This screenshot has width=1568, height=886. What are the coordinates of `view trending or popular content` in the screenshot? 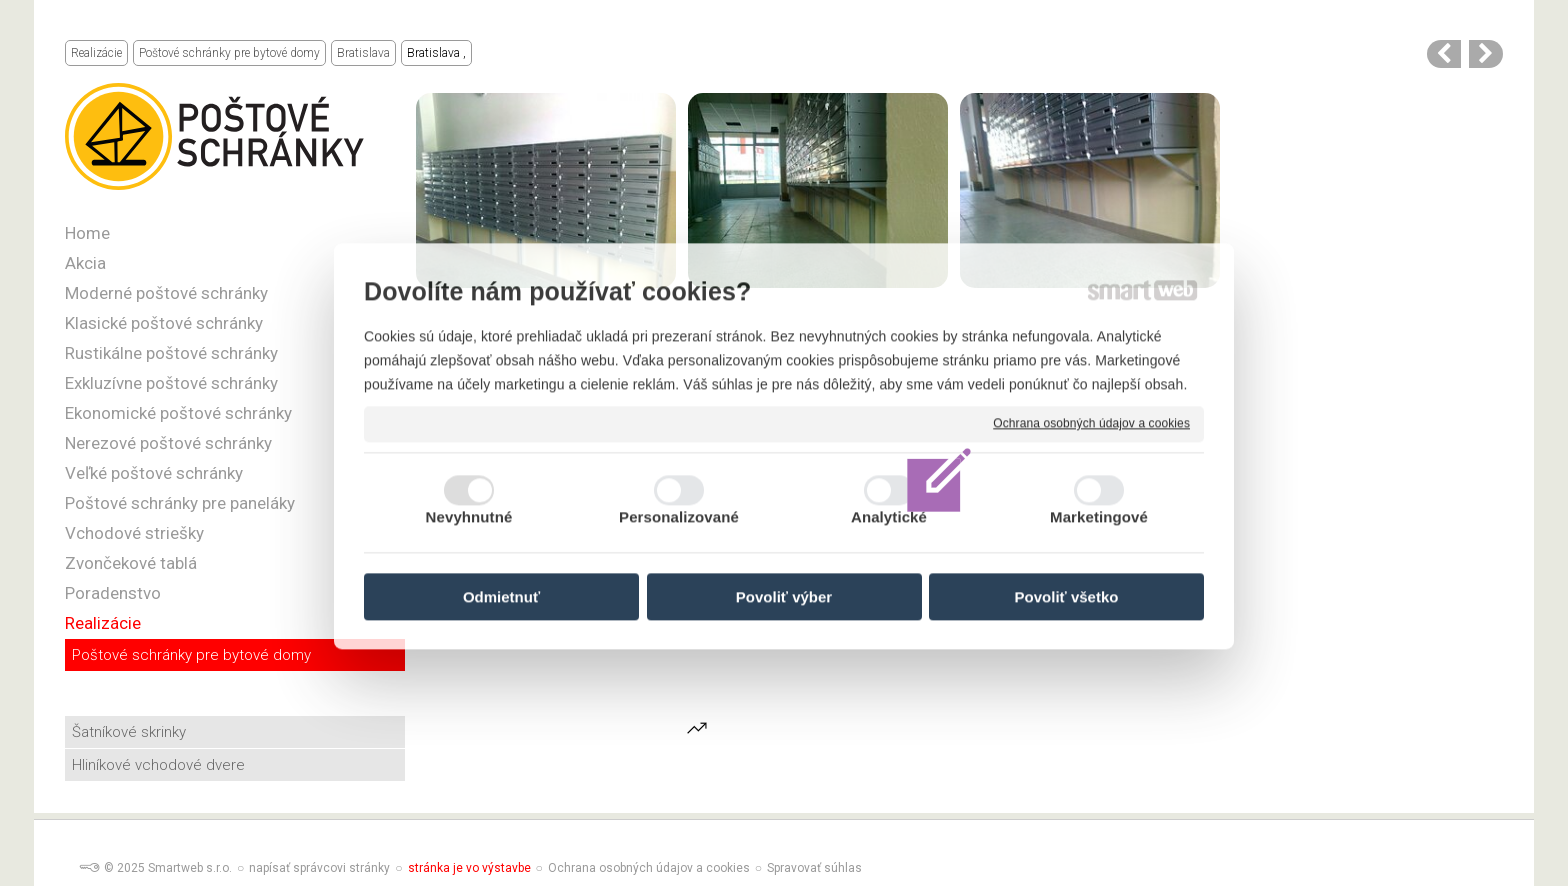 It's located at (697, 728).